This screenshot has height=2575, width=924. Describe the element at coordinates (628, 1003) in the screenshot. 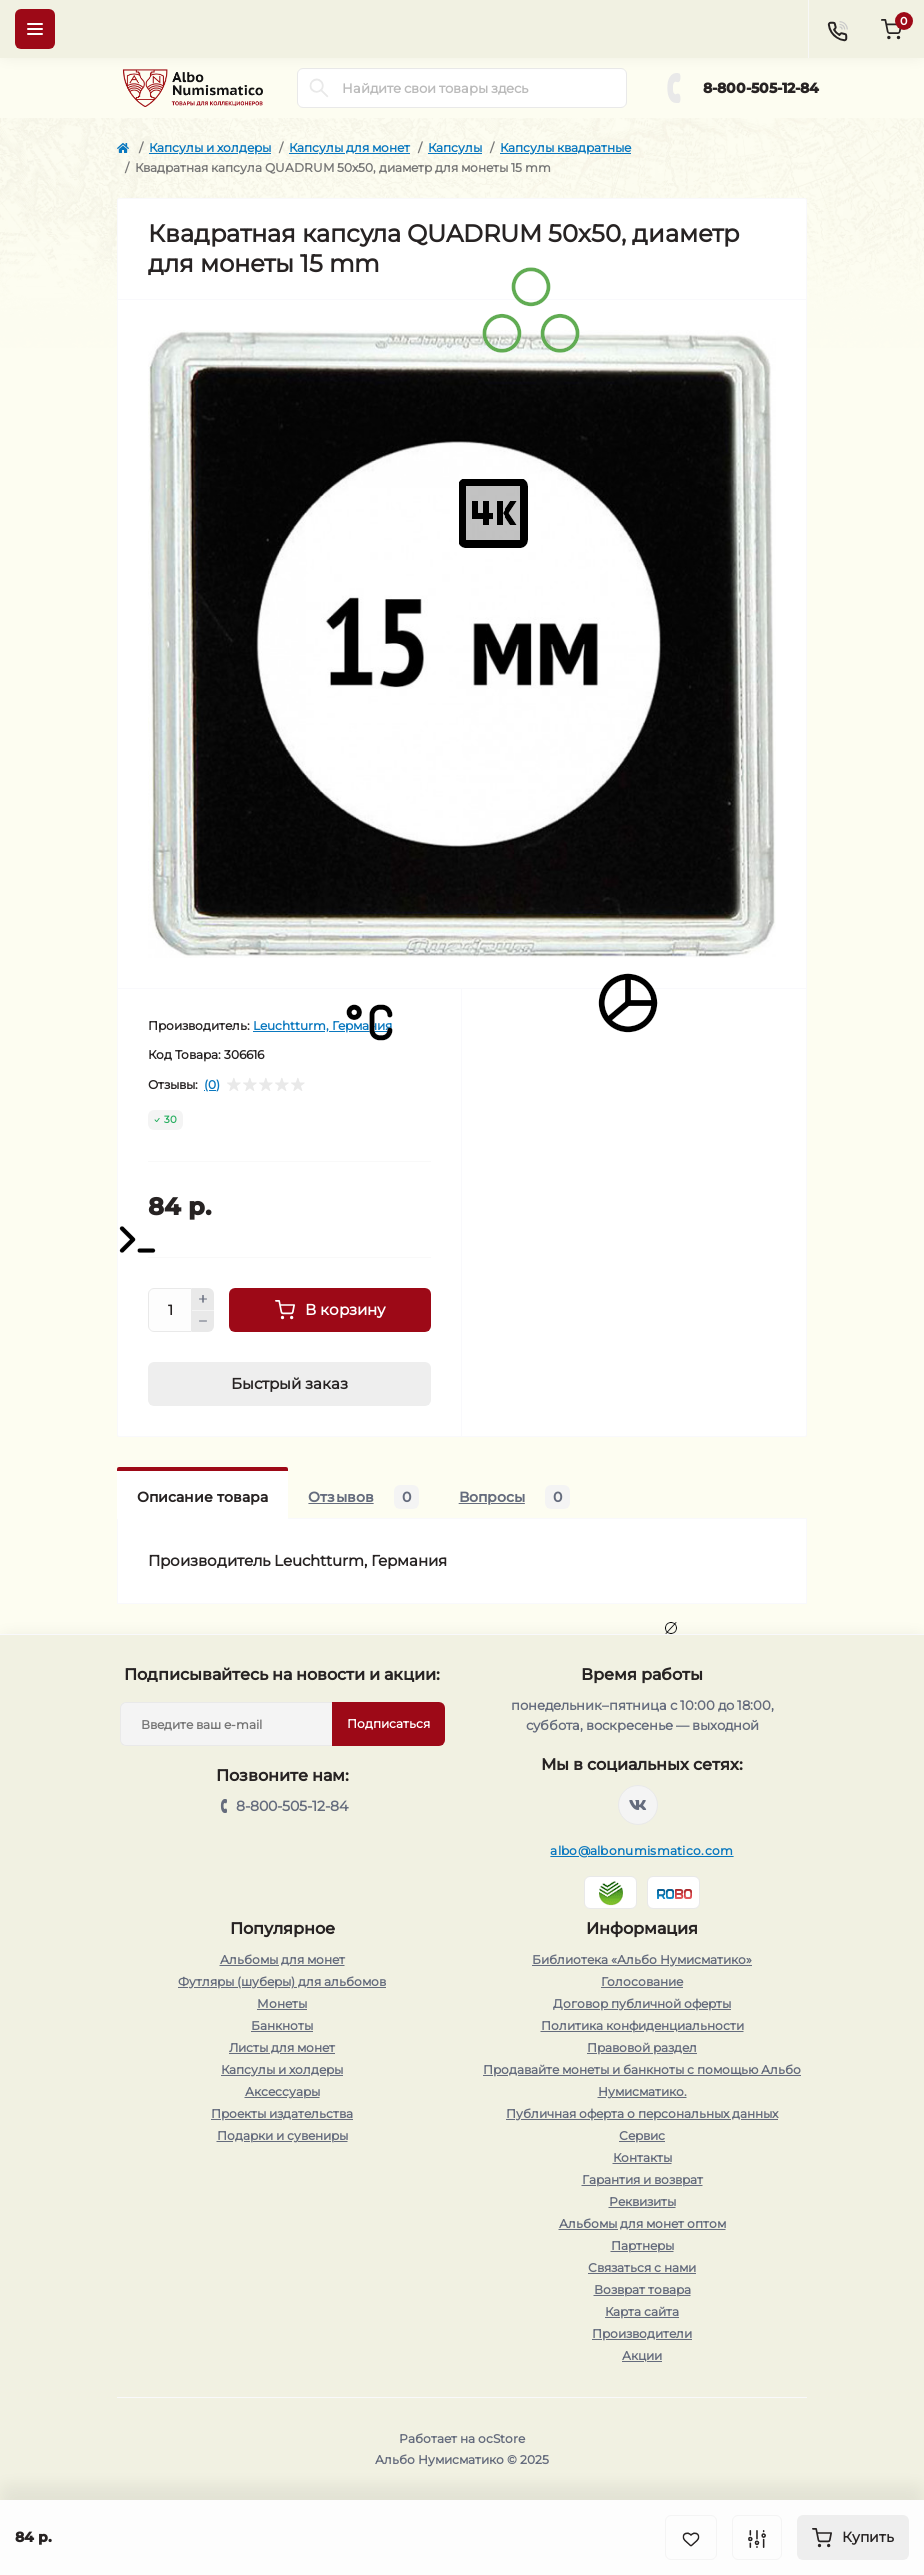

I see `view pie chart analytics` at that location.